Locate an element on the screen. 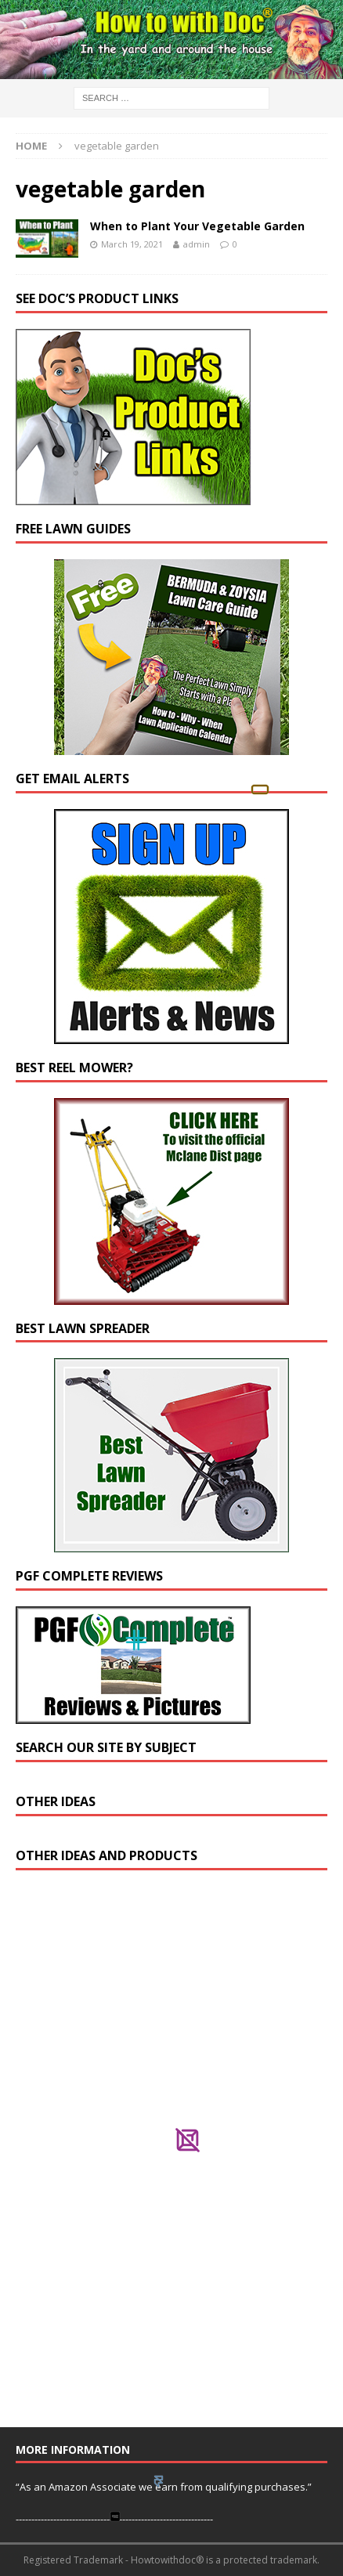  apply golden ratio grid overlay is located at coordinates (136, 1640).